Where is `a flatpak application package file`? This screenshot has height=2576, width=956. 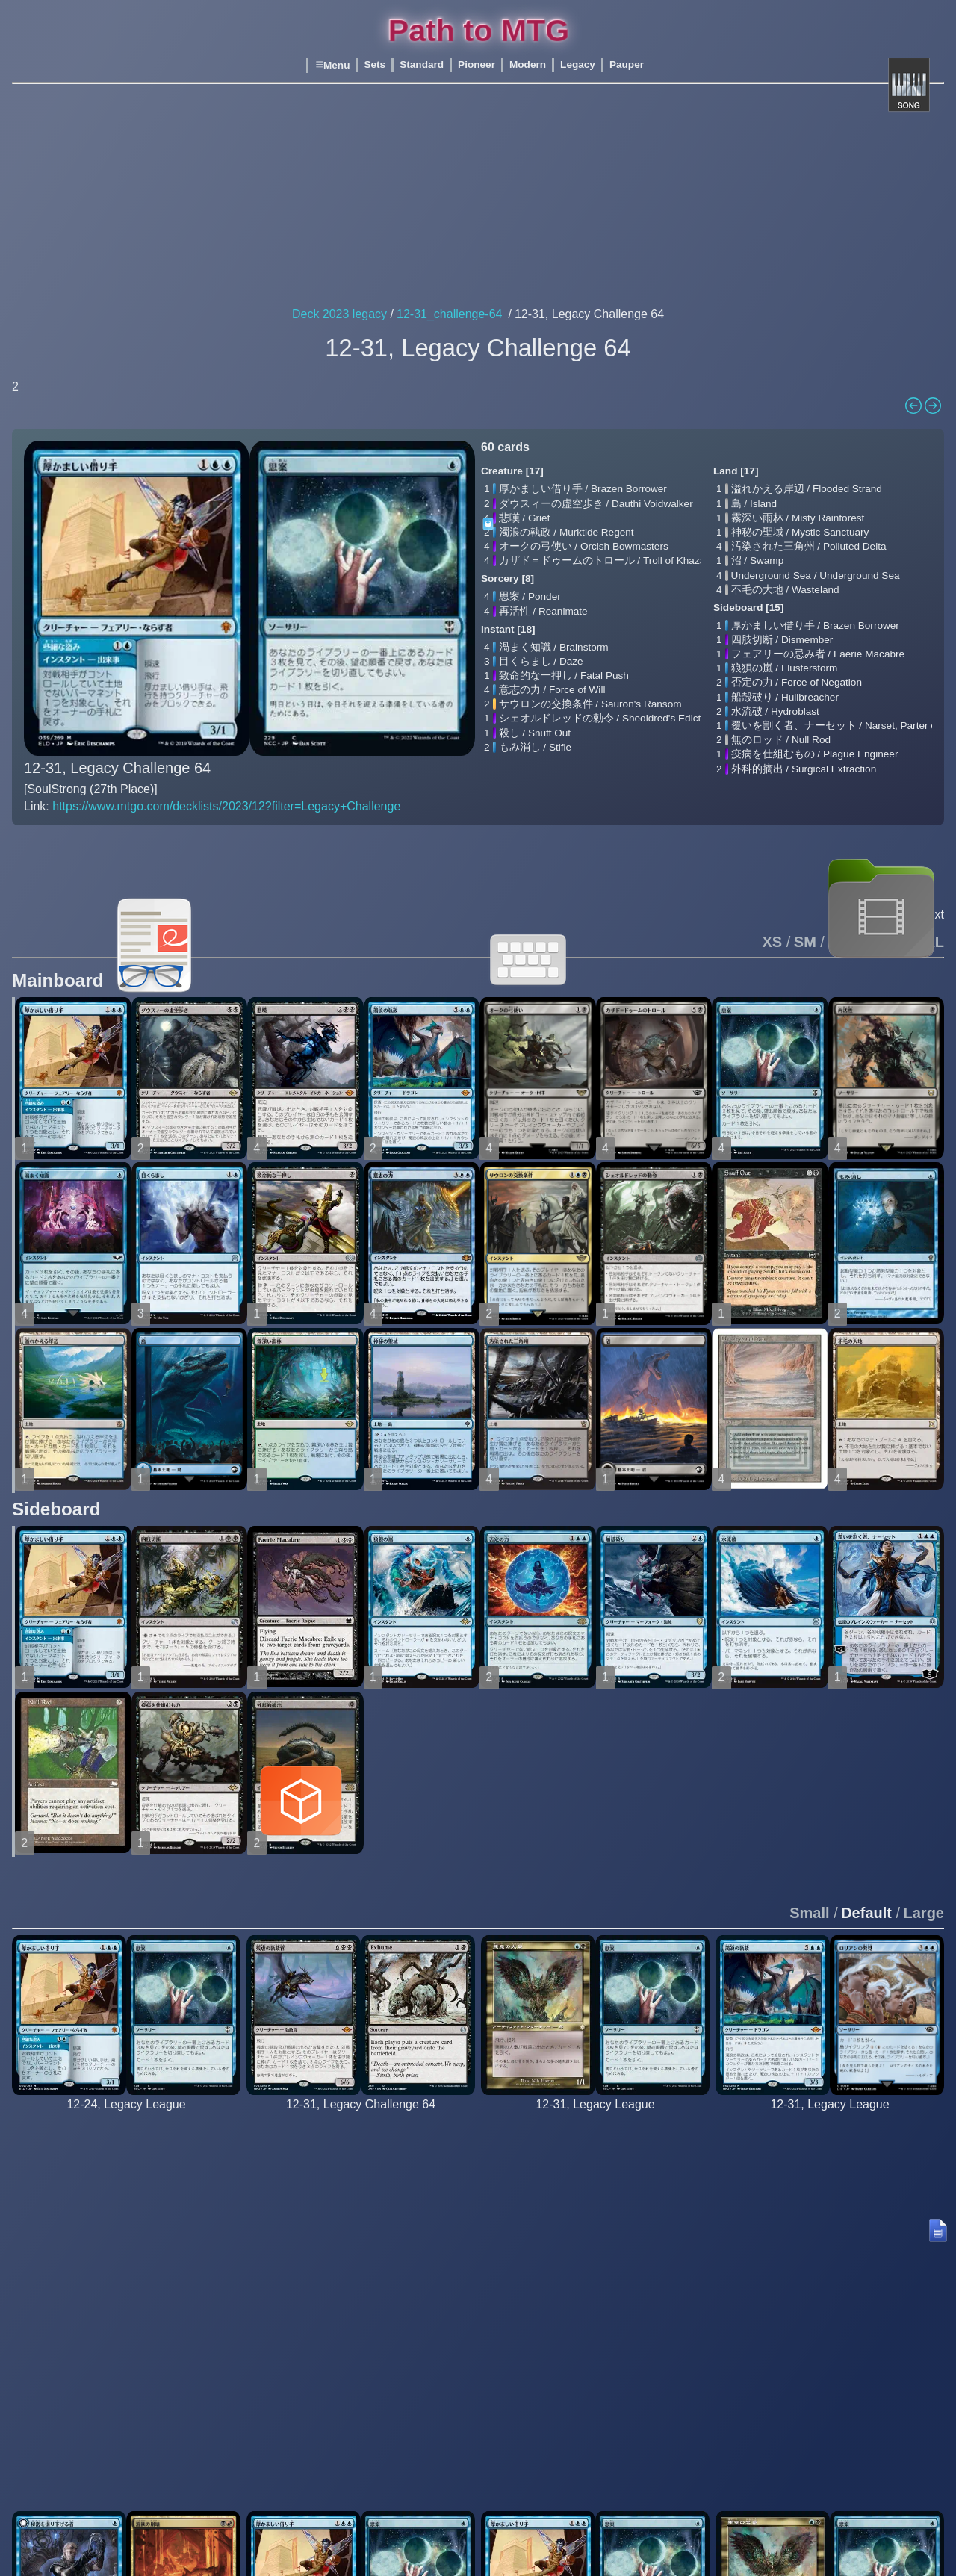 a flatpak application package file is located at coordinates (488, 524).